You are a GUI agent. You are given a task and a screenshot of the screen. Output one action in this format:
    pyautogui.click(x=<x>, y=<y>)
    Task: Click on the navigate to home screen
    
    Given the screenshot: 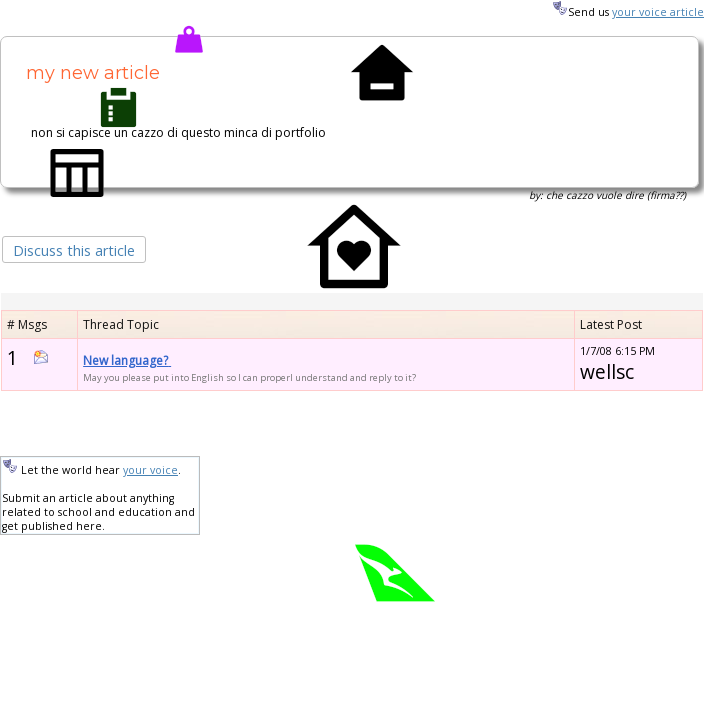 What is the action you would take?
    pyautogui.click(x=382, y=75)
    